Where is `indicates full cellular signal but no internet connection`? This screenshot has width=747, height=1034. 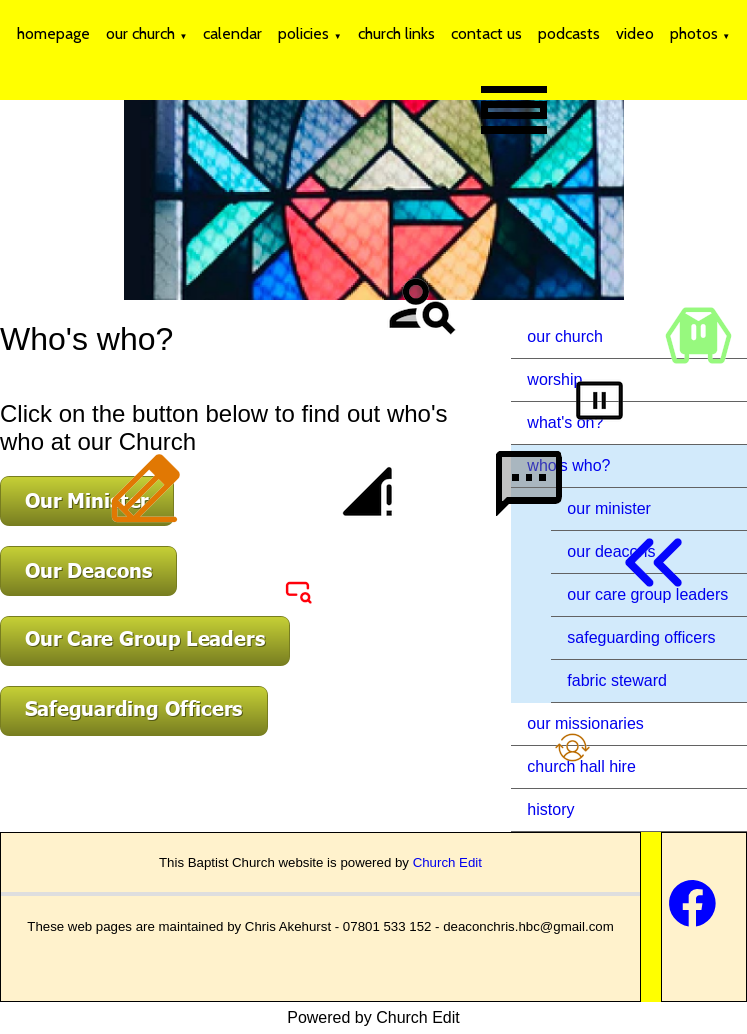 indicates full cellular signal but no internet connection is located at coordinates (365, 489).